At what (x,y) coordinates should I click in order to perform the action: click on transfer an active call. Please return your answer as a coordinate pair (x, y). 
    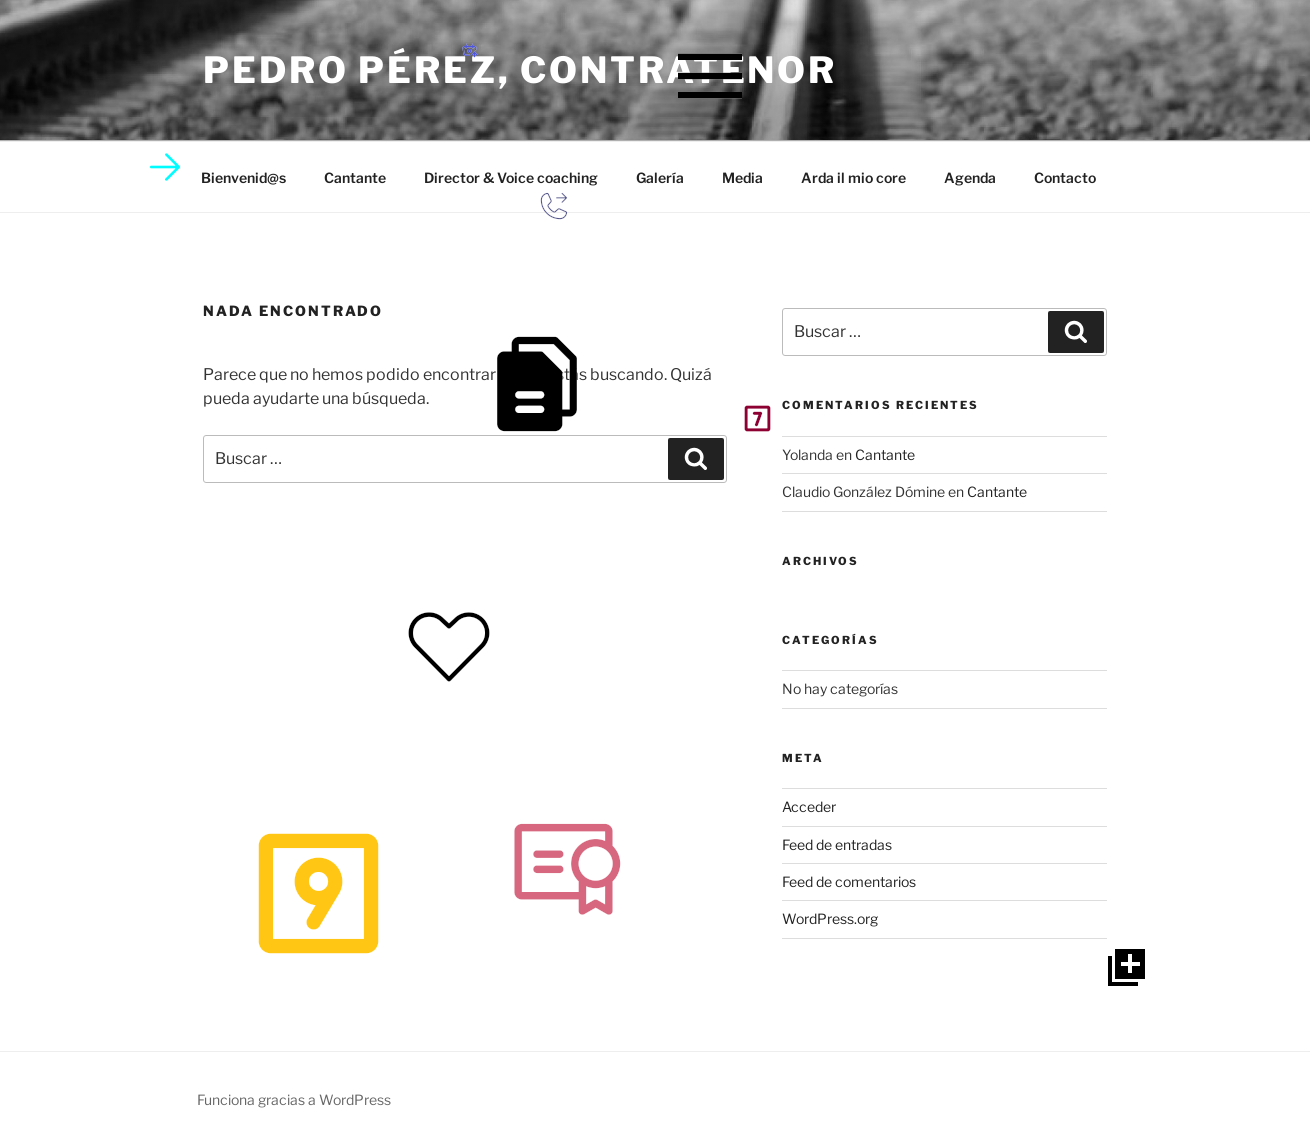
    Looking at the image, I should click on (554, 205).